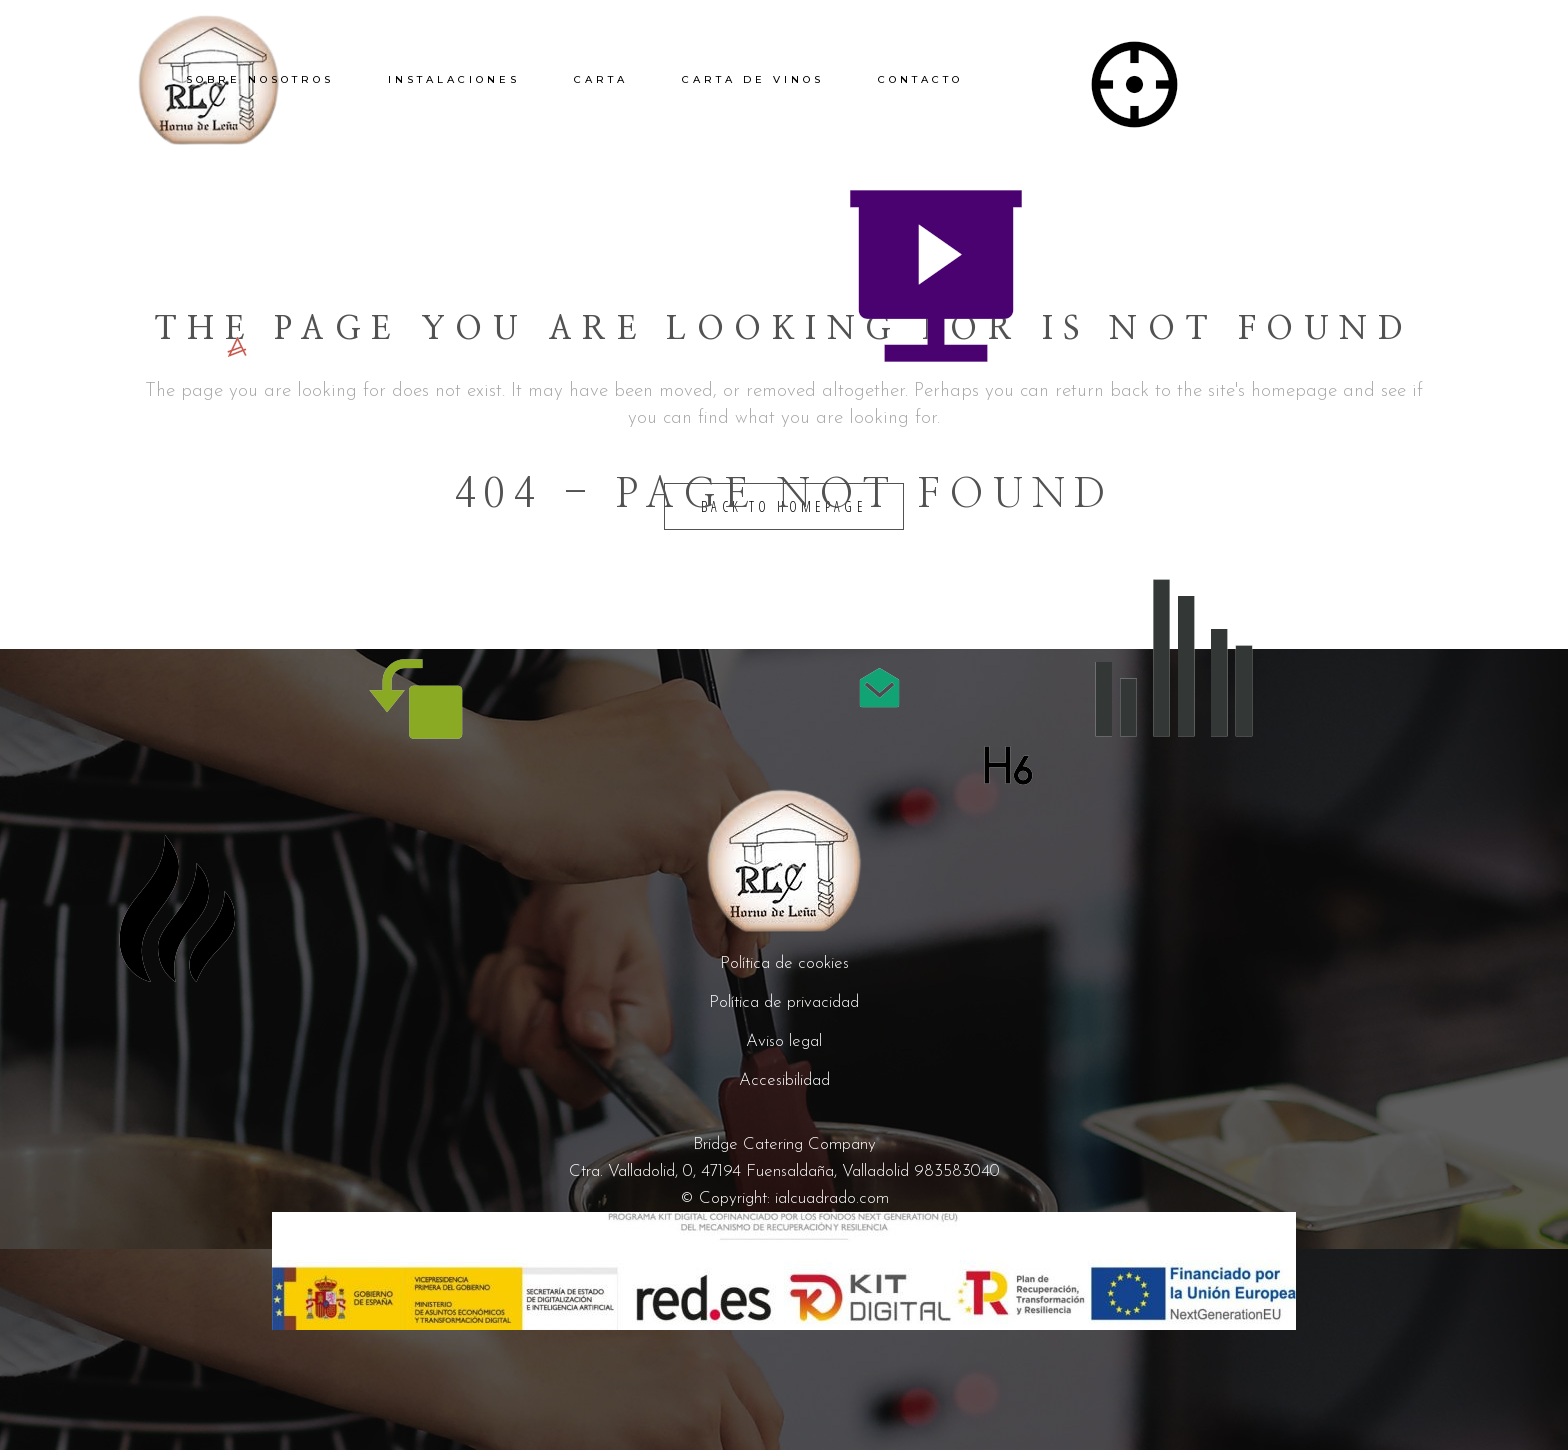 The image size is (1568, 1450). I want to click on indicates a read or opened email, so click(879, 689).